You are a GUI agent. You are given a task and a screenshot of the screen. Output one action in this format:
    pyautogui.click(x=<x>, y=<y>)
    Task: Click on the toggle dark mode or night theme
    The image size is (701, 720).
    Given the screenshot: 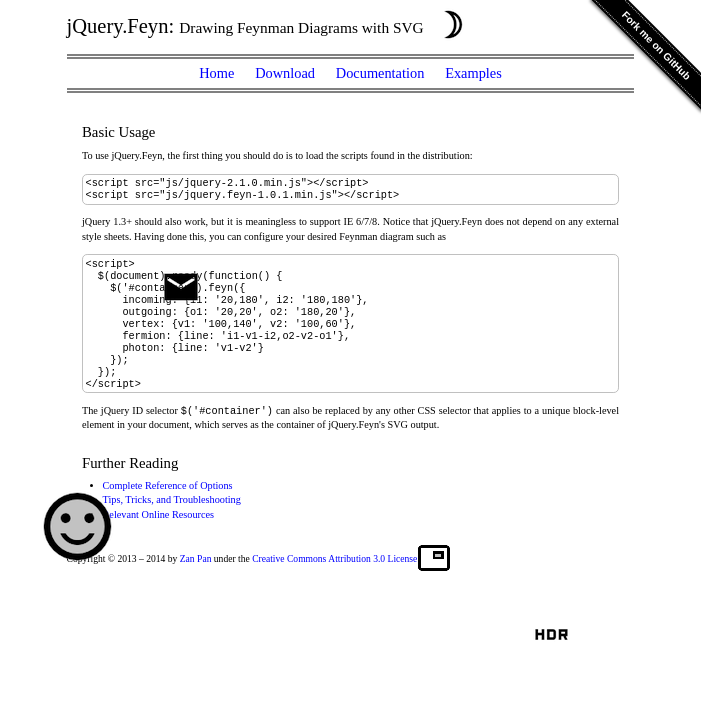 What is the action you would take?
    pyautogui.click(x=452, y=24)
    